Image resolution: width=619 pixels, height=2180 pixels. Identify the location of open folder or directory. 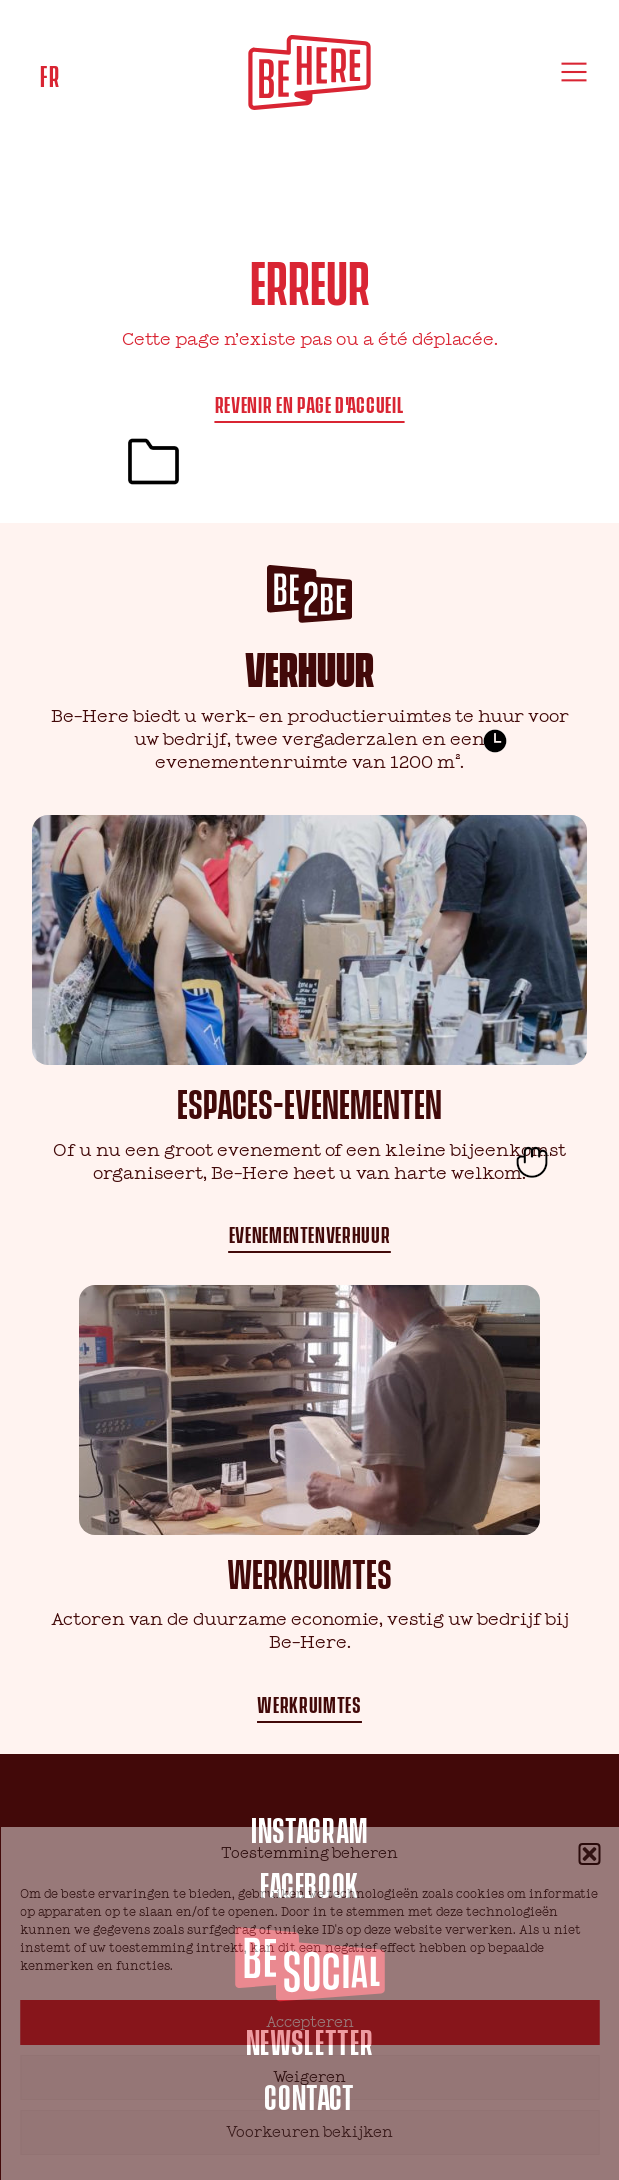
(153, 461).